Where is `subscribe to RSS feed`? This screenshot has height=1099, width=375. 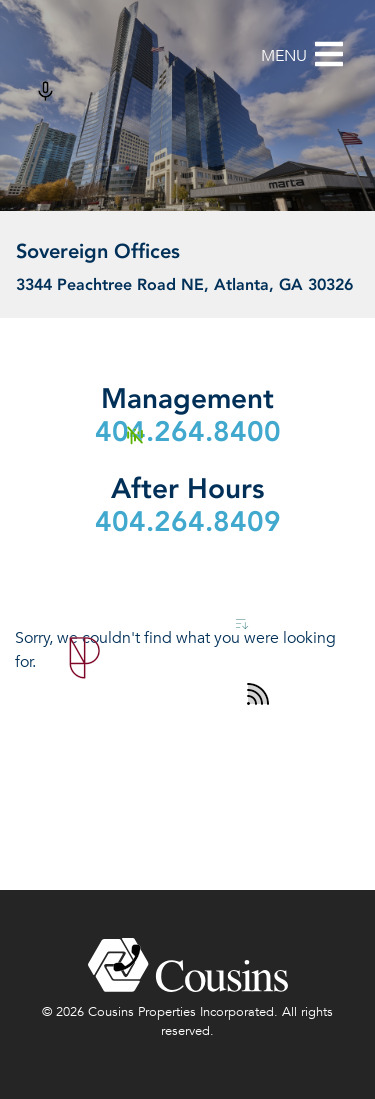 subscribe to RSS feed is located at coordinates (257, 695).